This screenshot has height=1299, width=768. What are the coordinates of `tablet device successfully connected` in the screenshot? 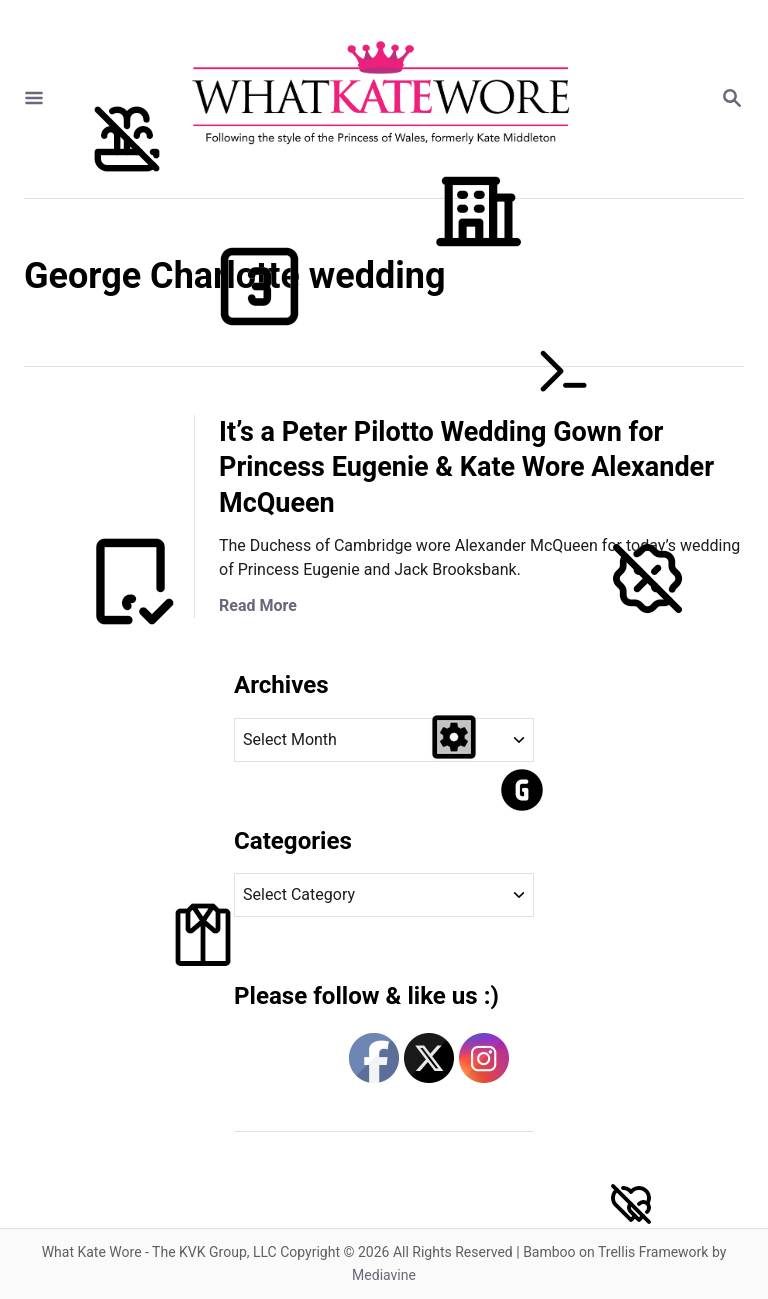 It's located at (130, 581).